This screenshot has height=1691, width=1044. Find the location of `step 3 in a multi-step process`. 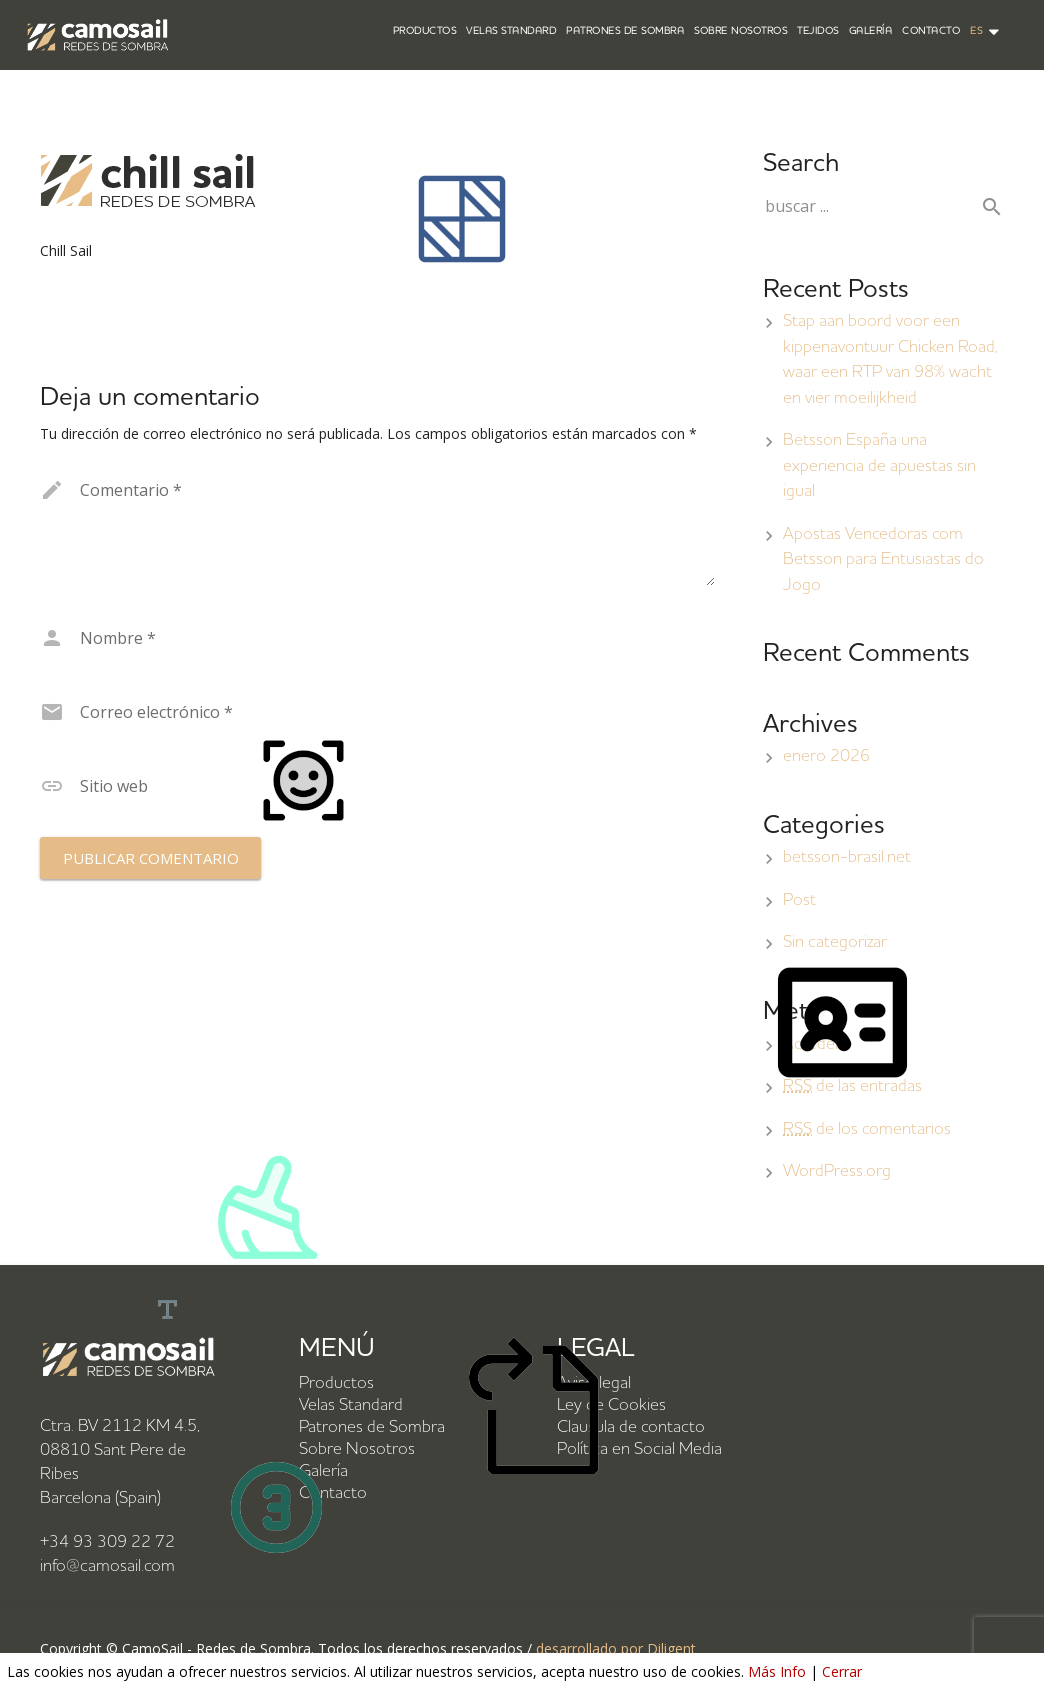

step 3 in a multi-step process is located at coordinates (276, 1507).